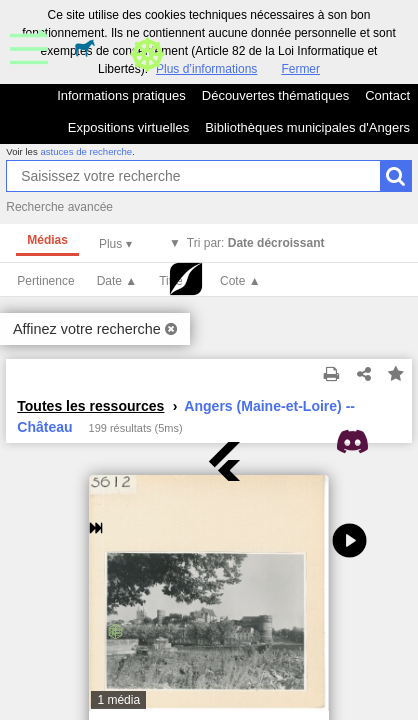  I want to click on critical role logo, so click(115, 631).